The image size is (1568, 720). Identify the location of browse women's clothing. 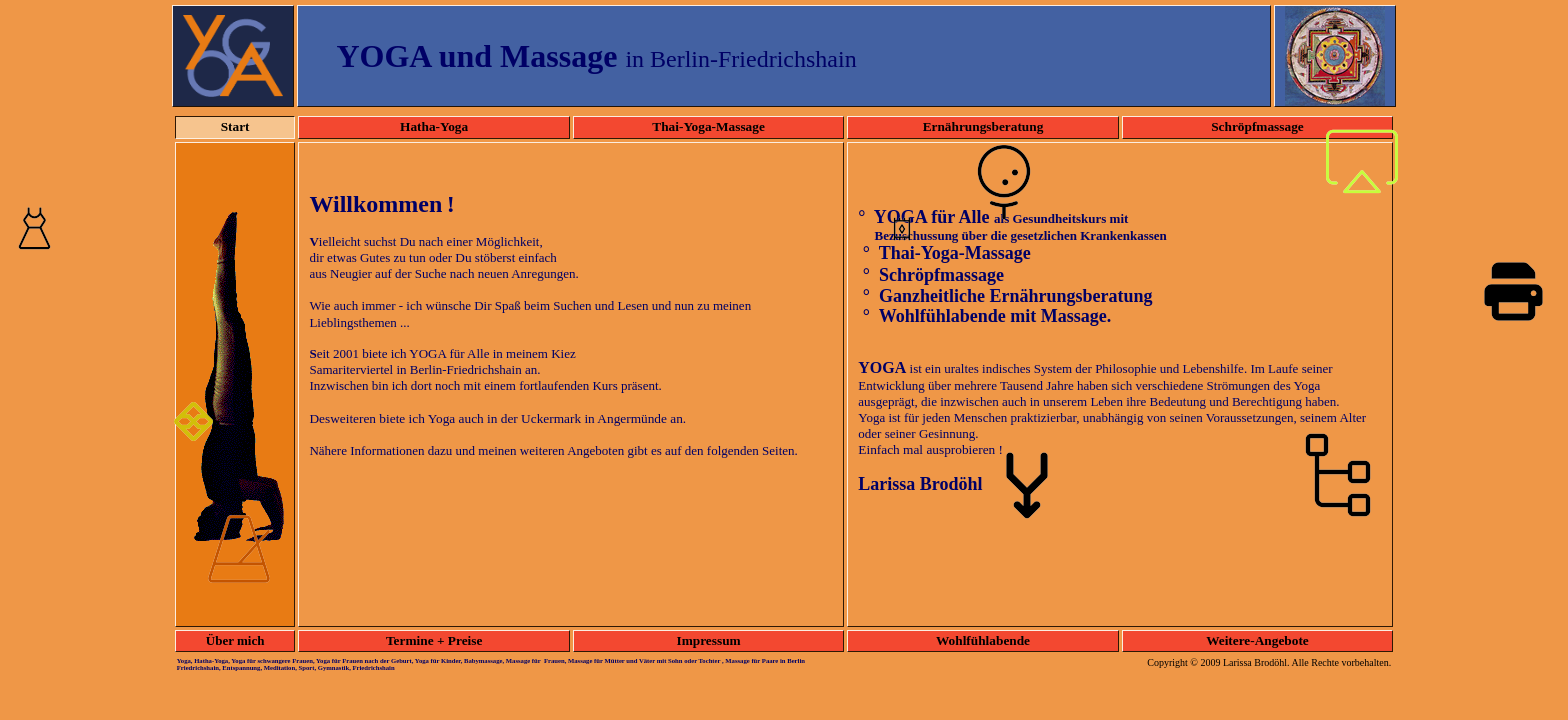
(34, 230).